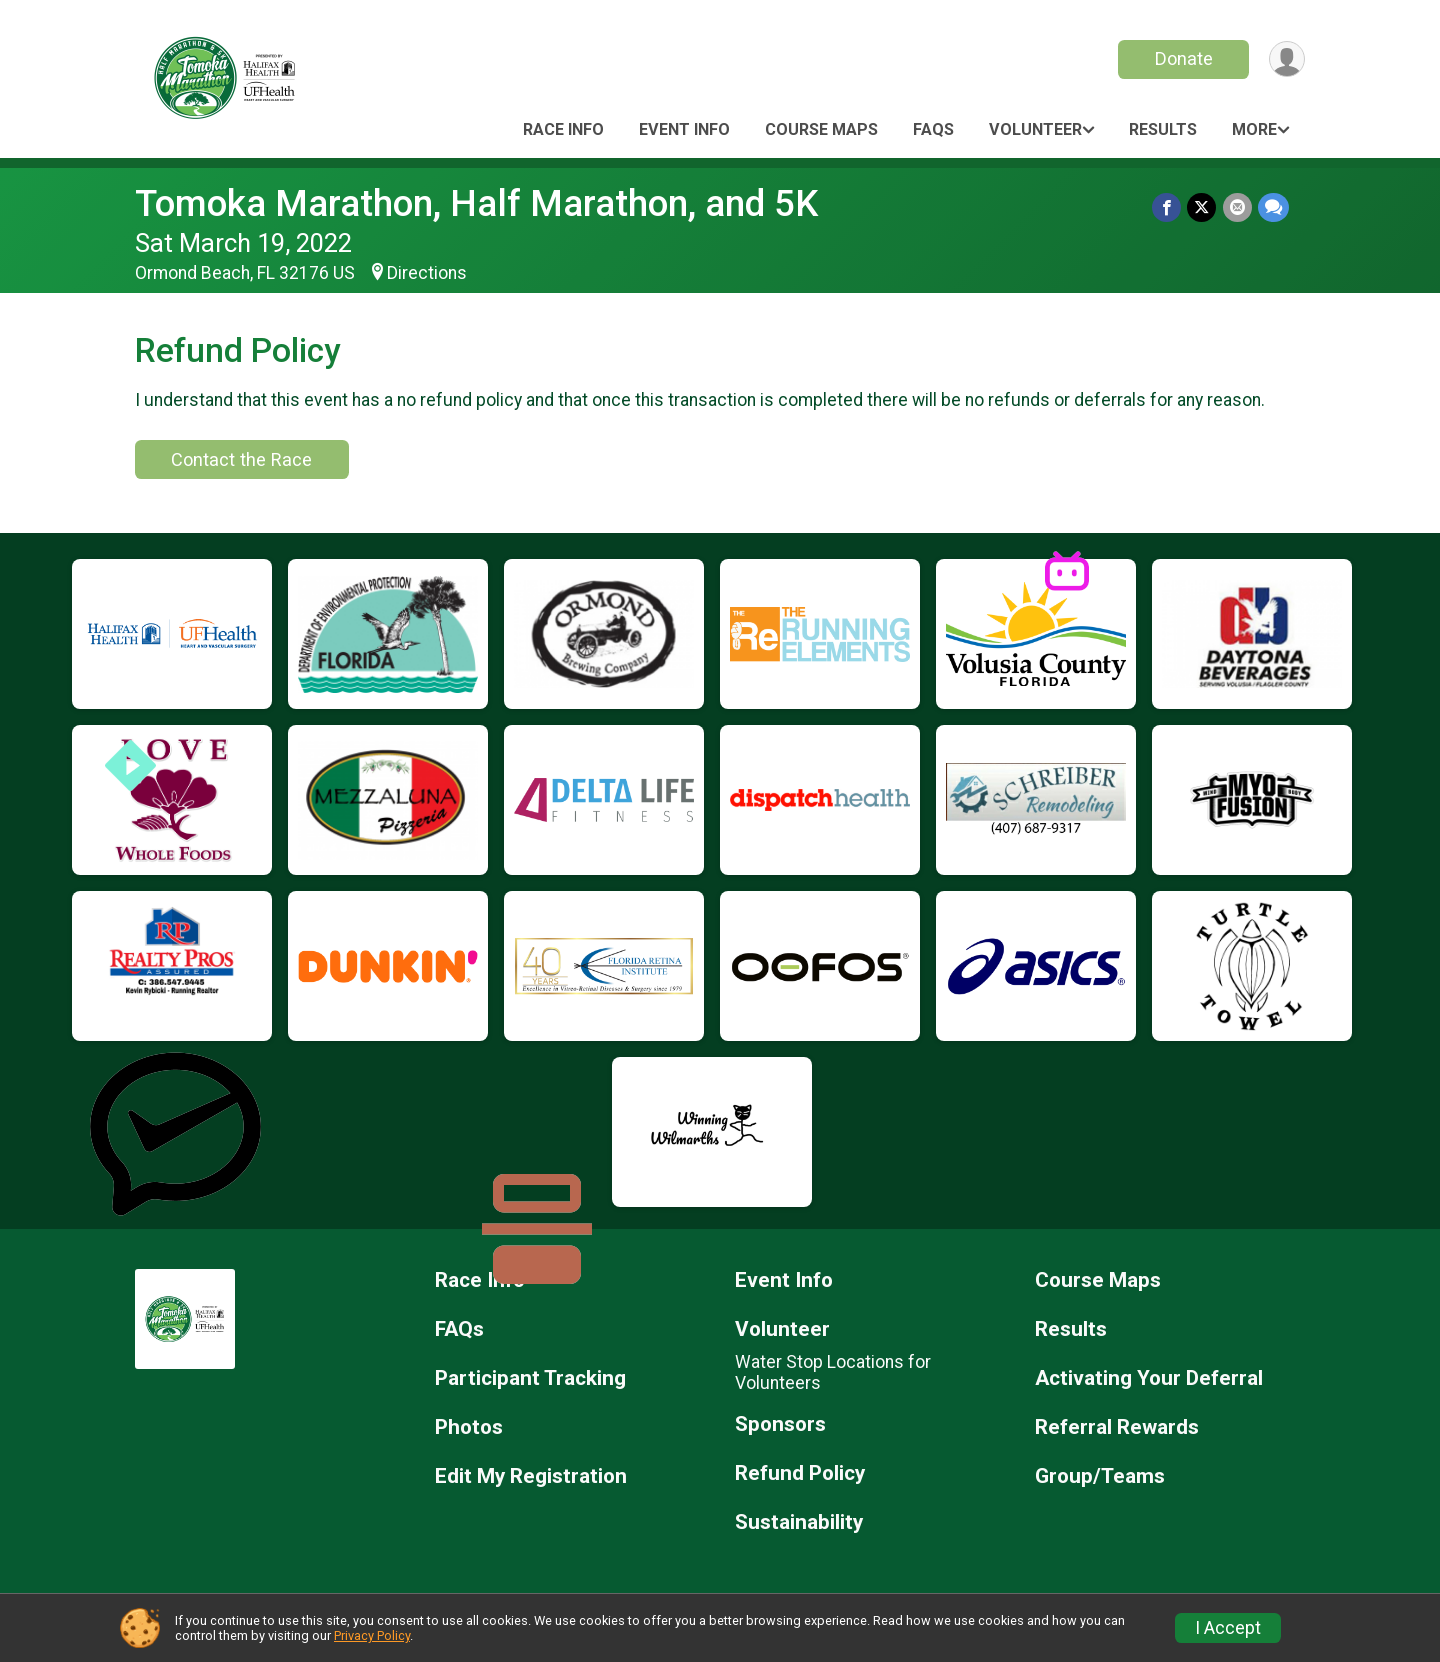  What do you see at coordinates (537, 1229) in the screenshot?
I see `flip content vertically` at bounding box center [537, 1229].